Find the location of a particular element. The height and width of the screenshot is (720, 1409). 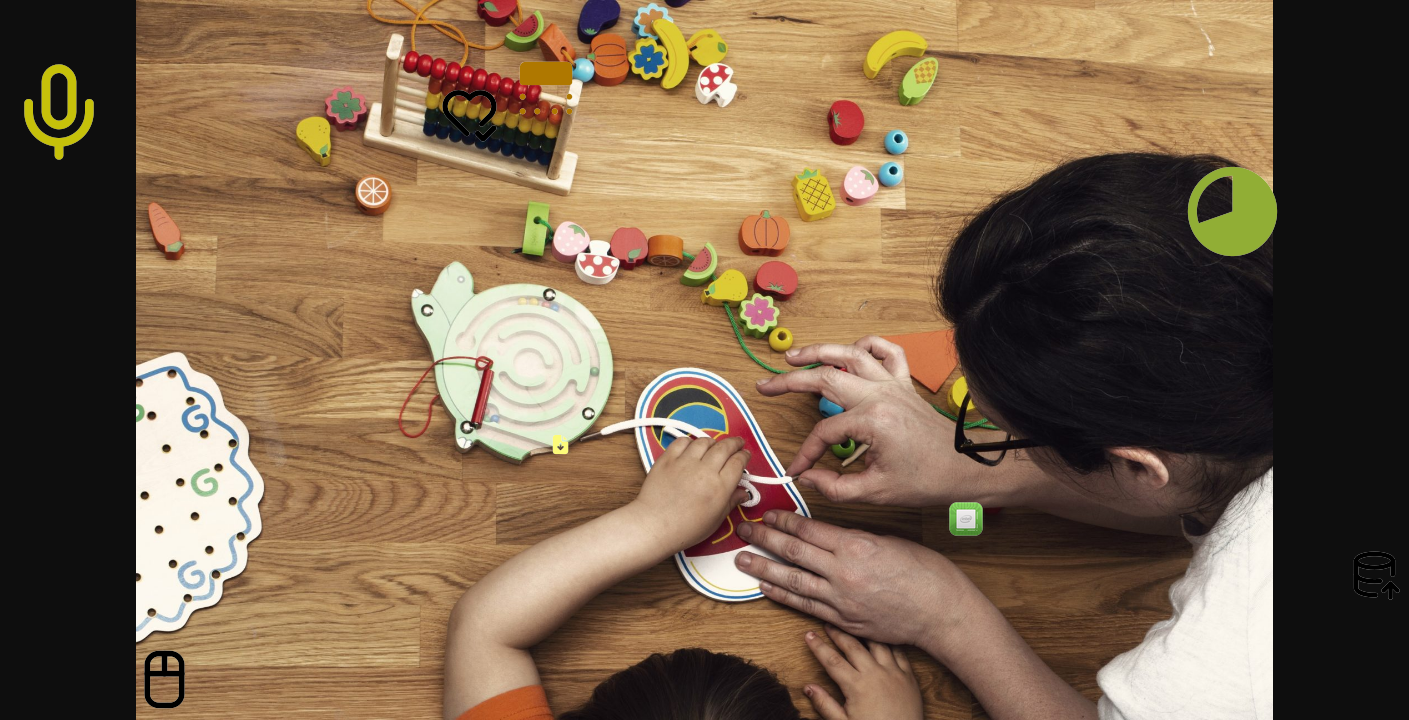

view CPU or processor information is located at coordinates (966, 519).